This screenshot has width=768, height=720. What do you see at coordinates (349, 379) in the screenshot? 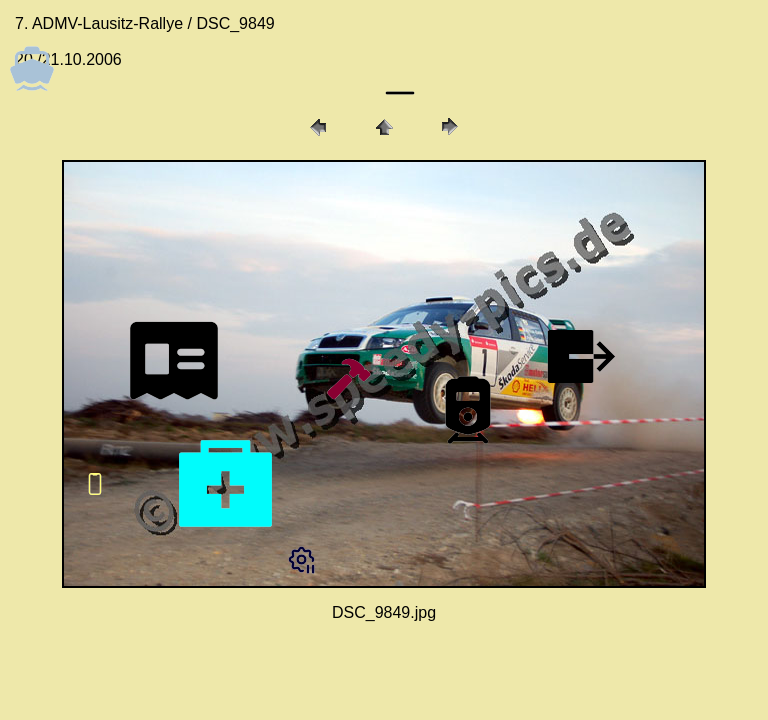
I see `access build or developer tools` at bounding box center [349, 379].